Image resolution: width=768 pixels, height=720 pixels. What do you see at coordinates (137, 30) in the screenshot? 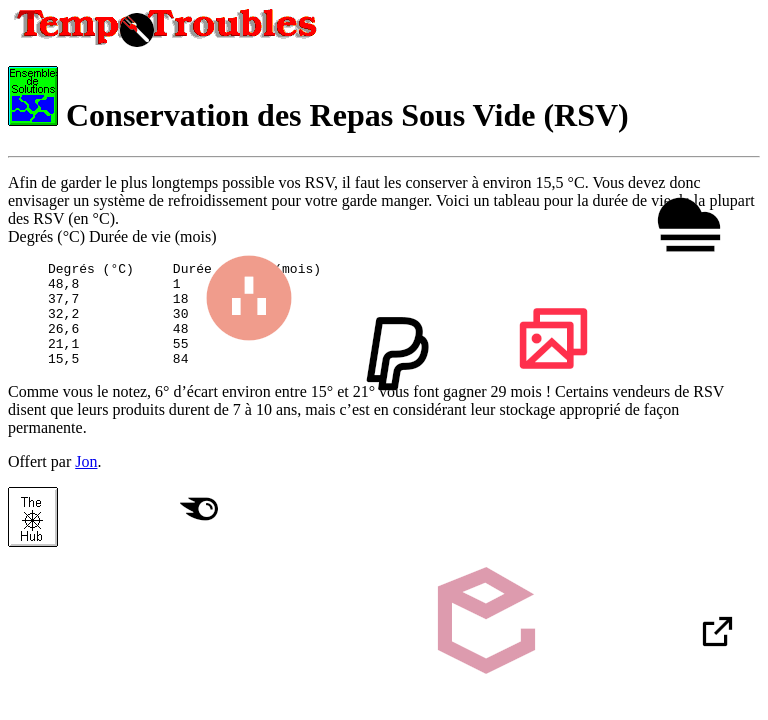
I see `visit Greasy Fork website` at bounding box center [137, 30].